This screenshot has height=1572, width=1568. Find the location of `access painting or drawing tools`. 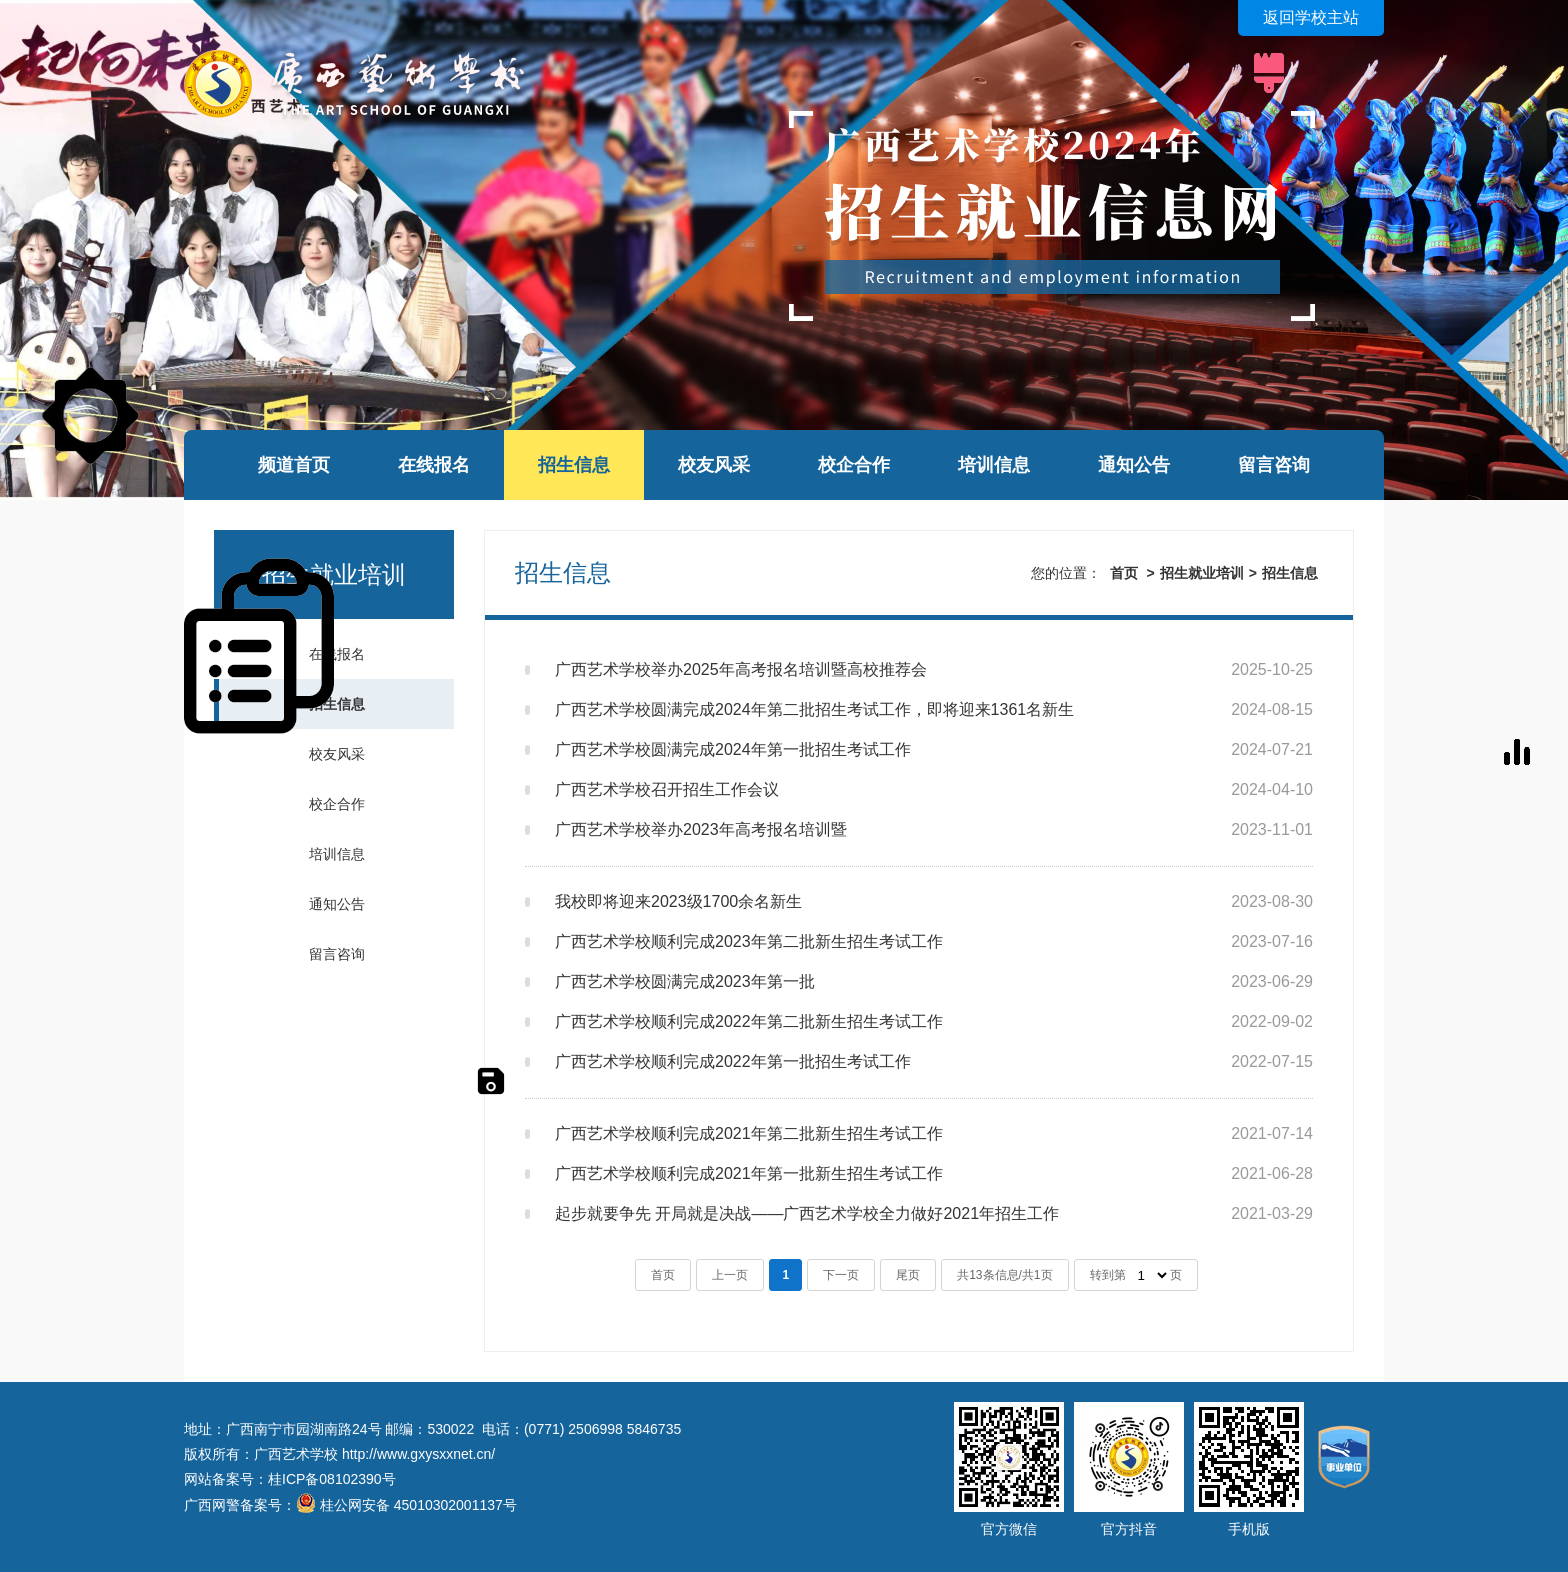

access painting or drawing tools is located at coordinates (1269, 73).